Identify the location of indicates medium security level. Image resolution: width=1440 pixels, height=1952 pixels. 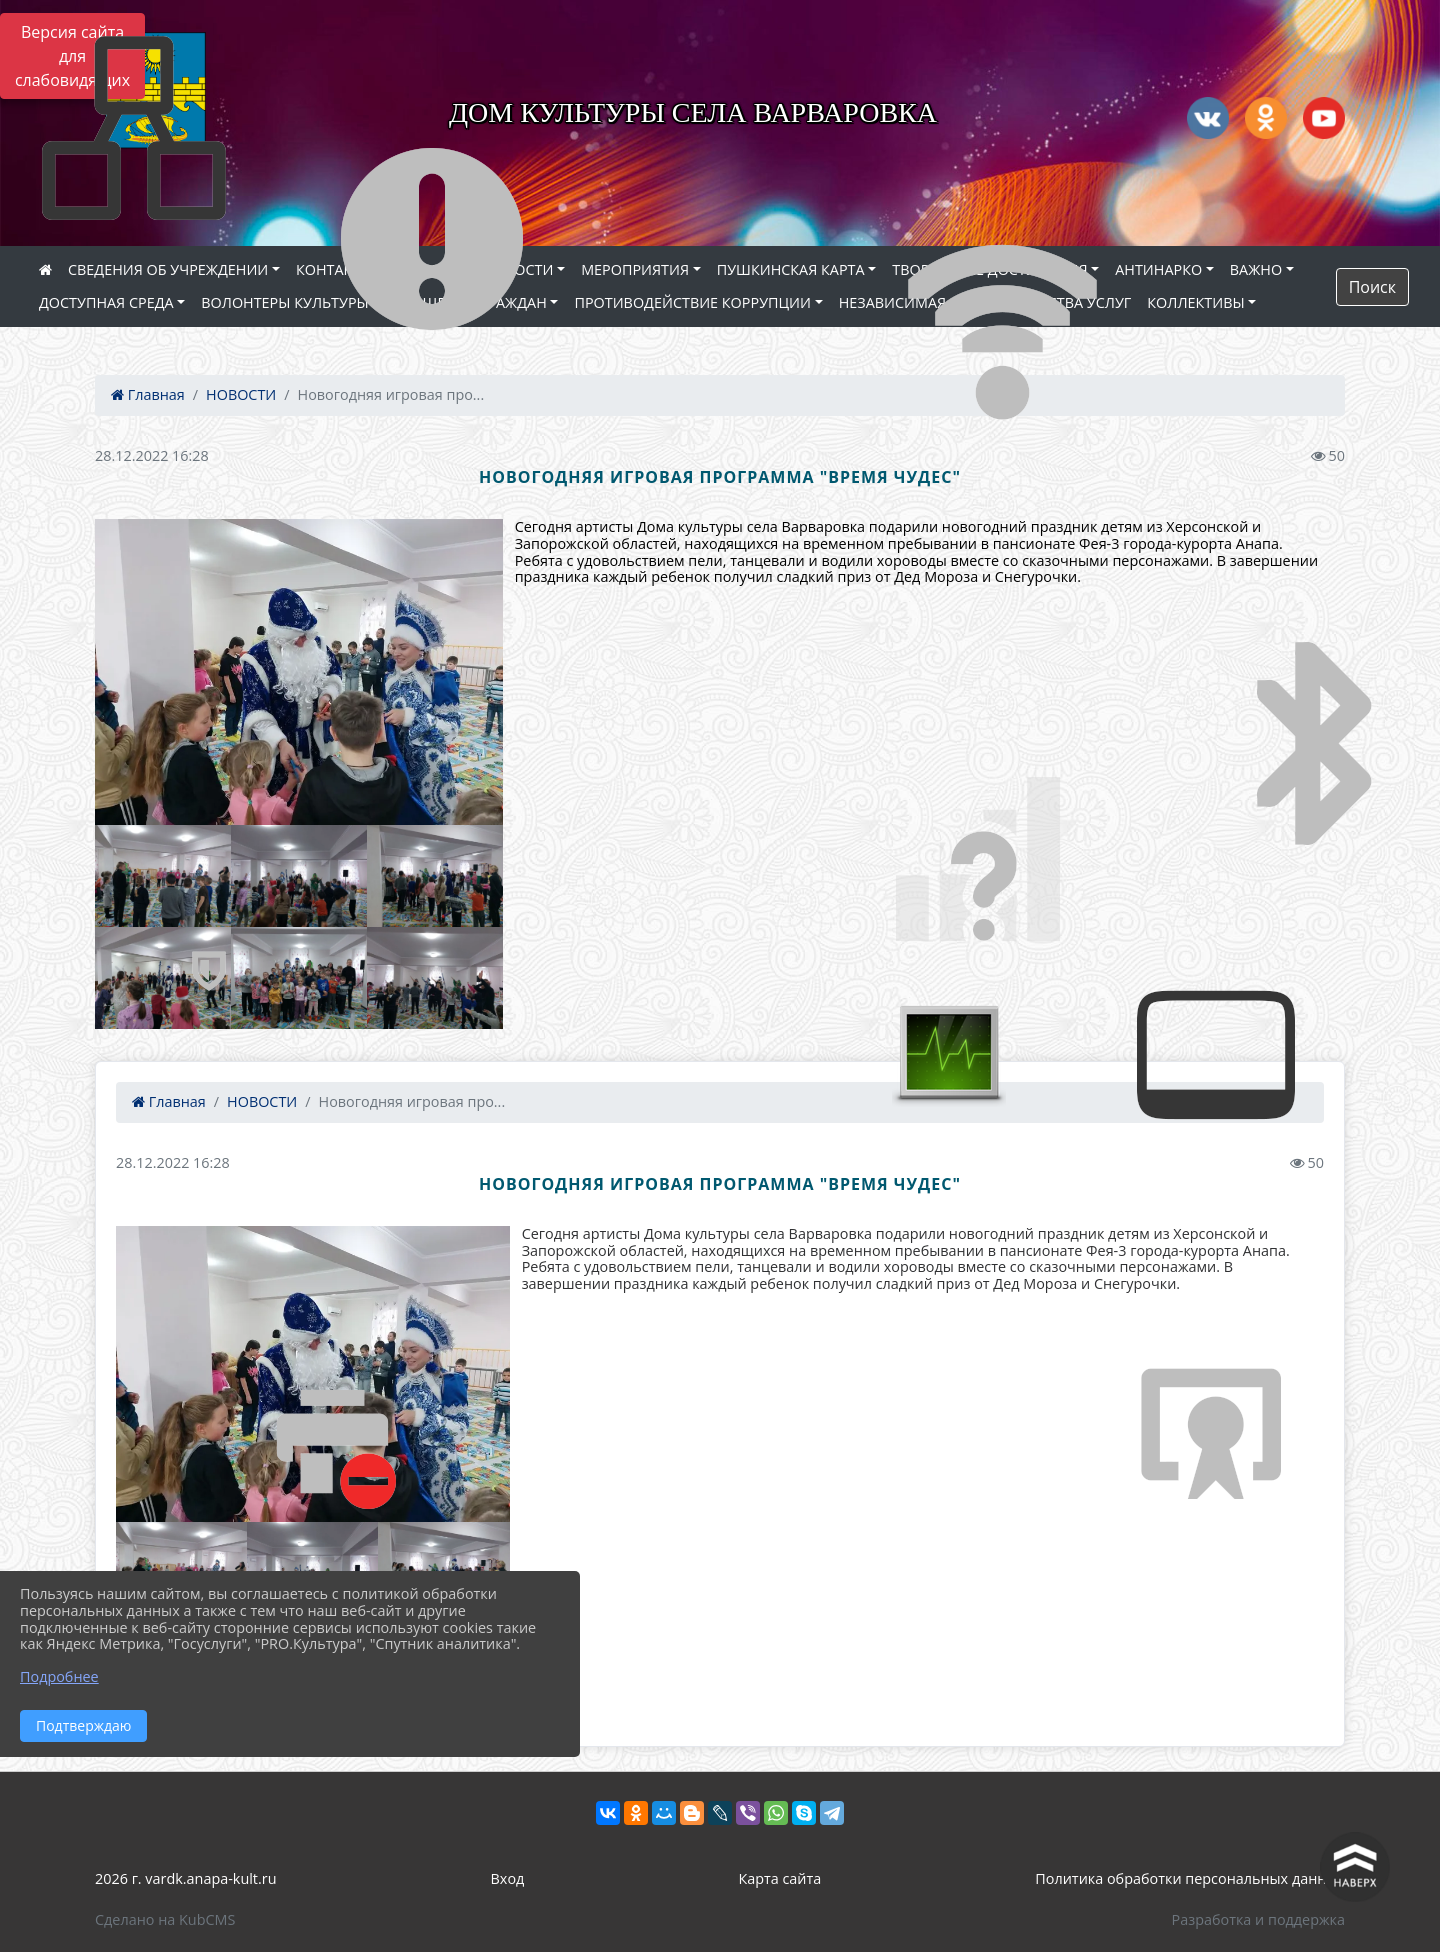
(209, 971).